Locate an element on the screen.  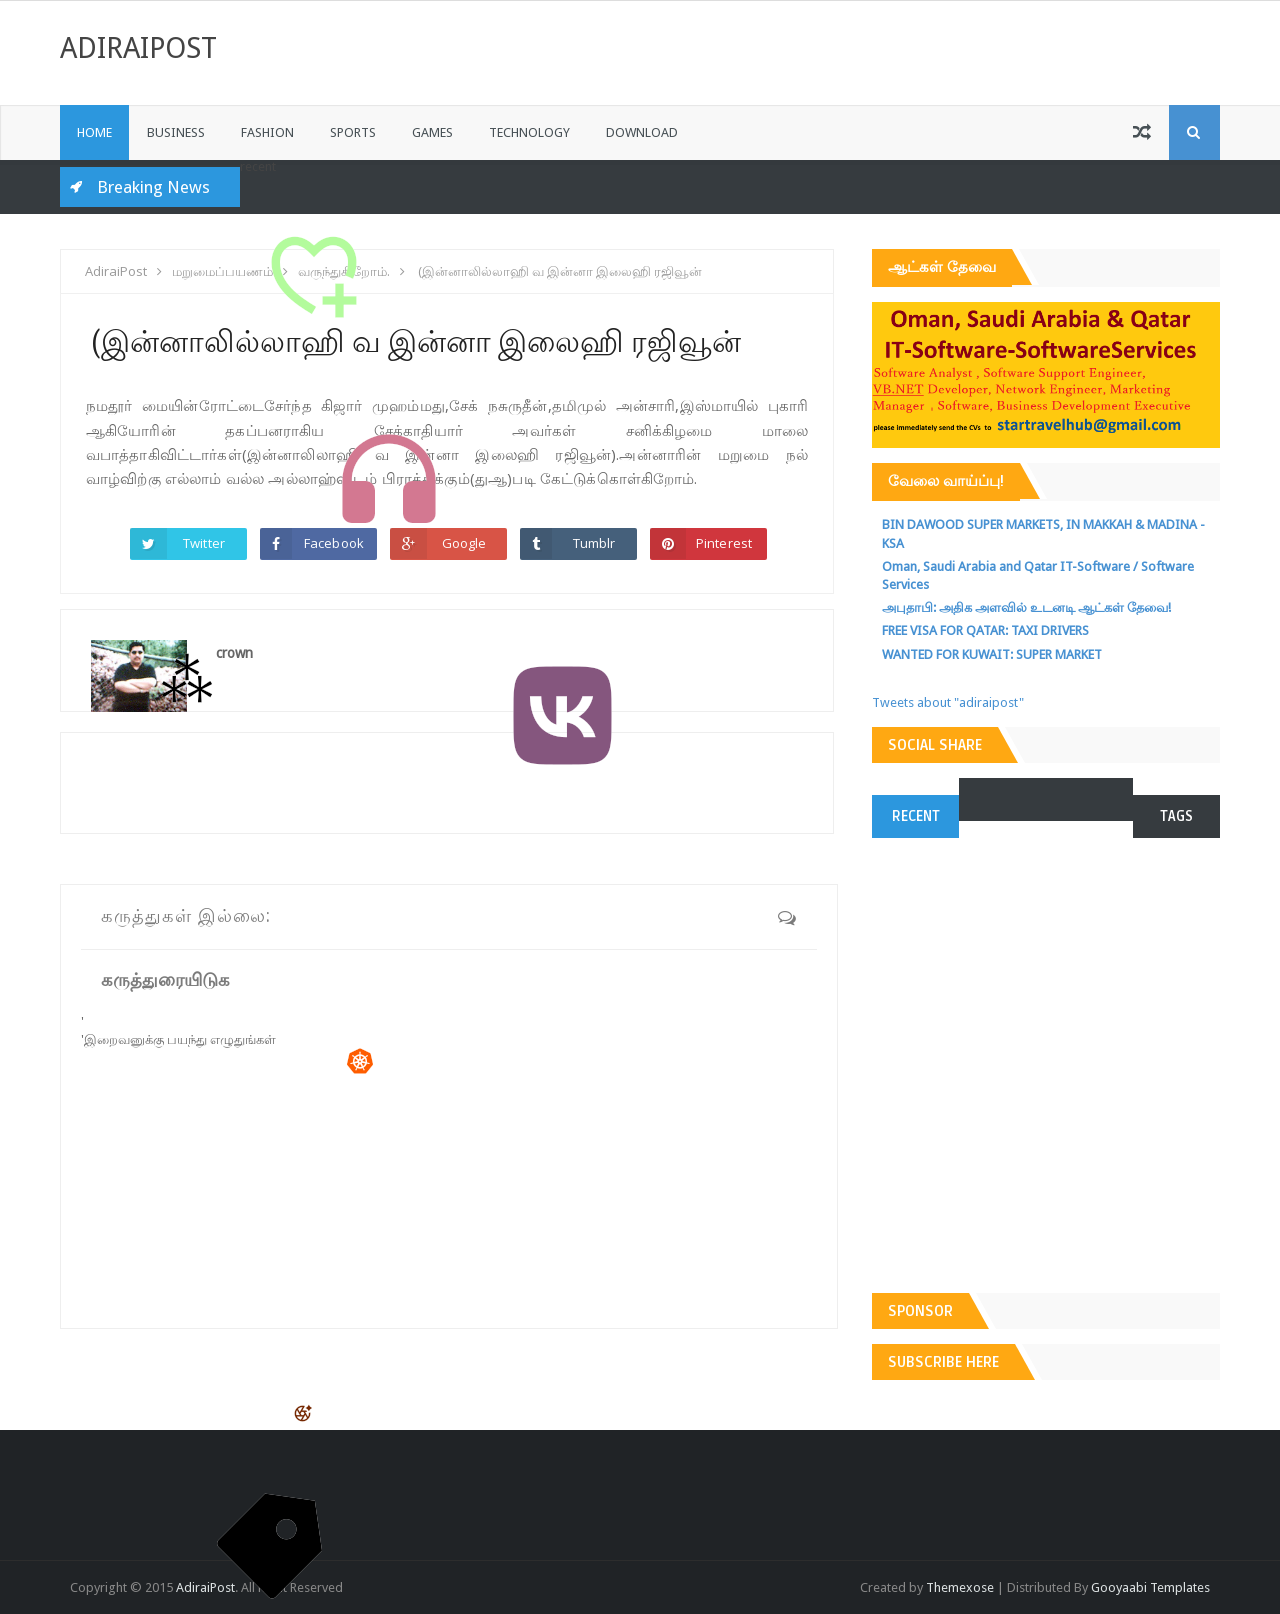
open VK social network app is located at coordinates (562, 715).